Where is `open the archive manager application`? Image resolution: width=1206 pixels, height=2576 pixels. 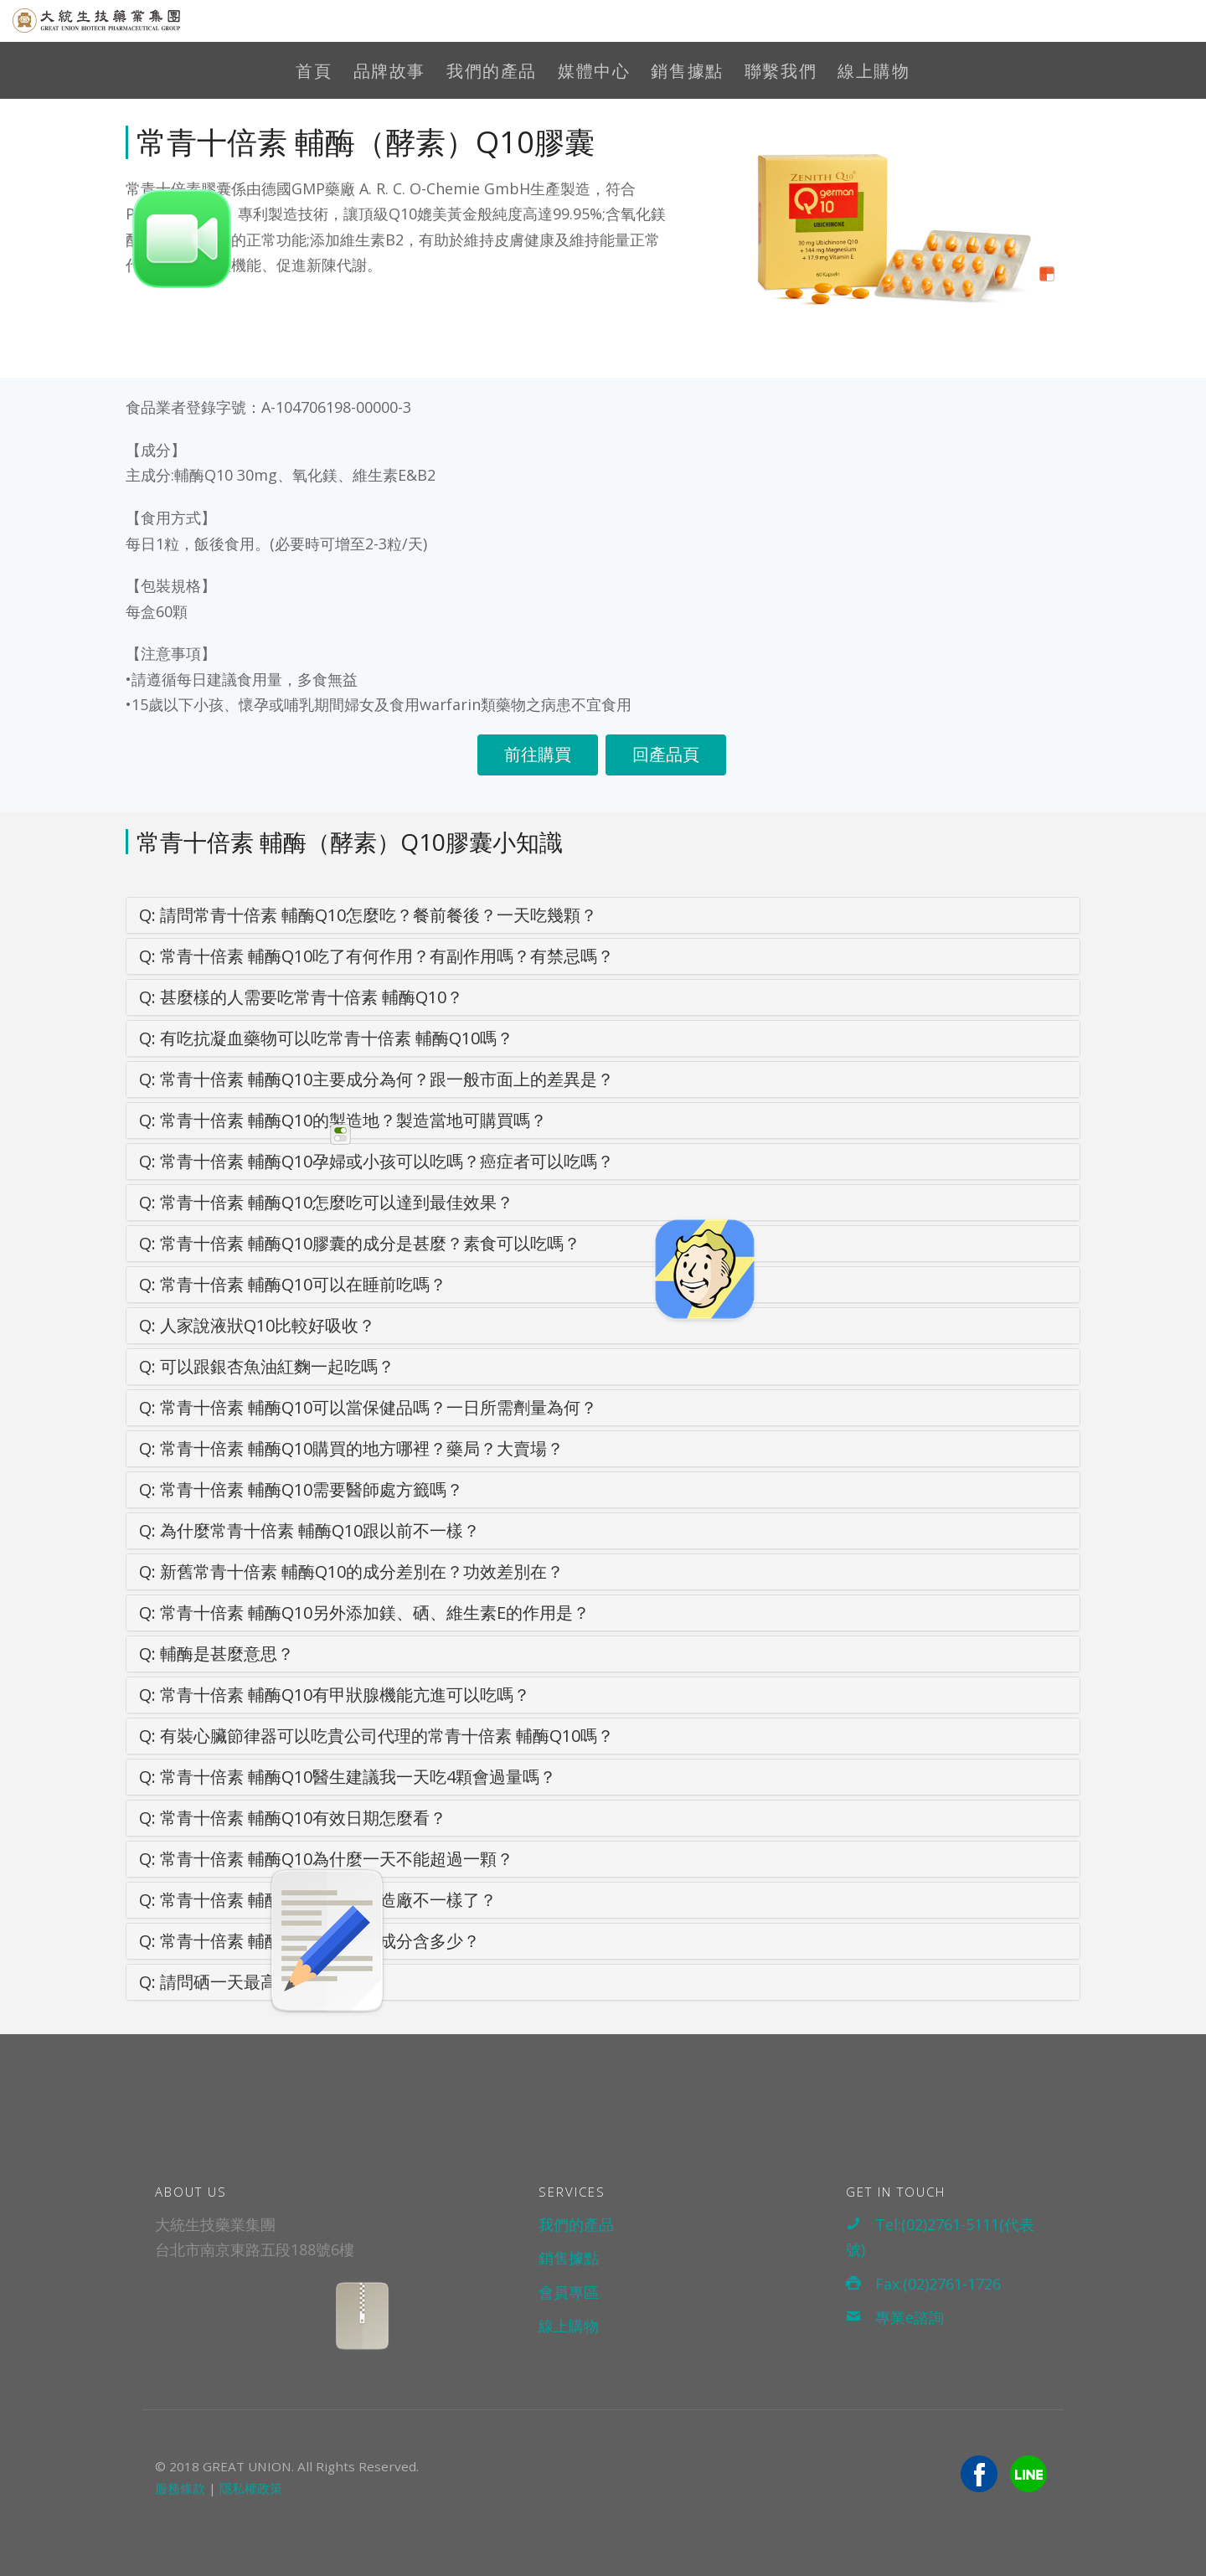 open the archive manager application is located at coordinates (362, 2316).